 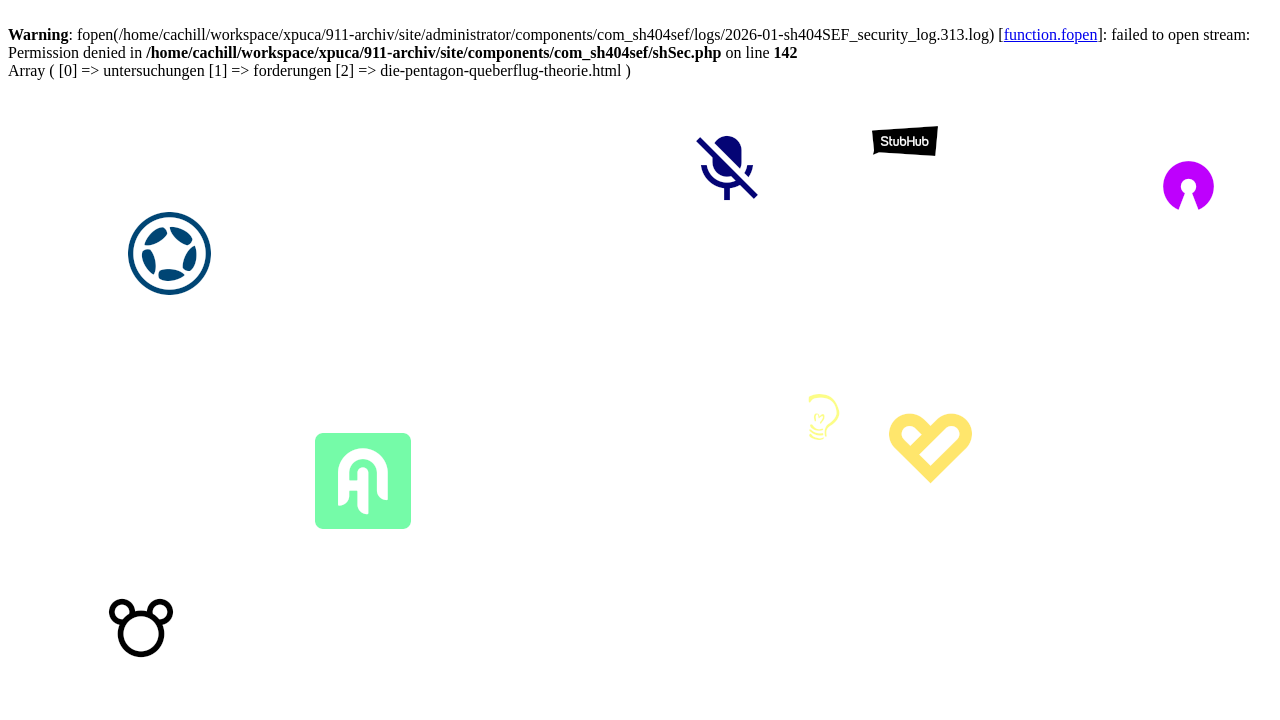 What do you see at coordinates (727, 168) in the screenshot?
I see `microphone is muted` at bounding box center [727, 168].